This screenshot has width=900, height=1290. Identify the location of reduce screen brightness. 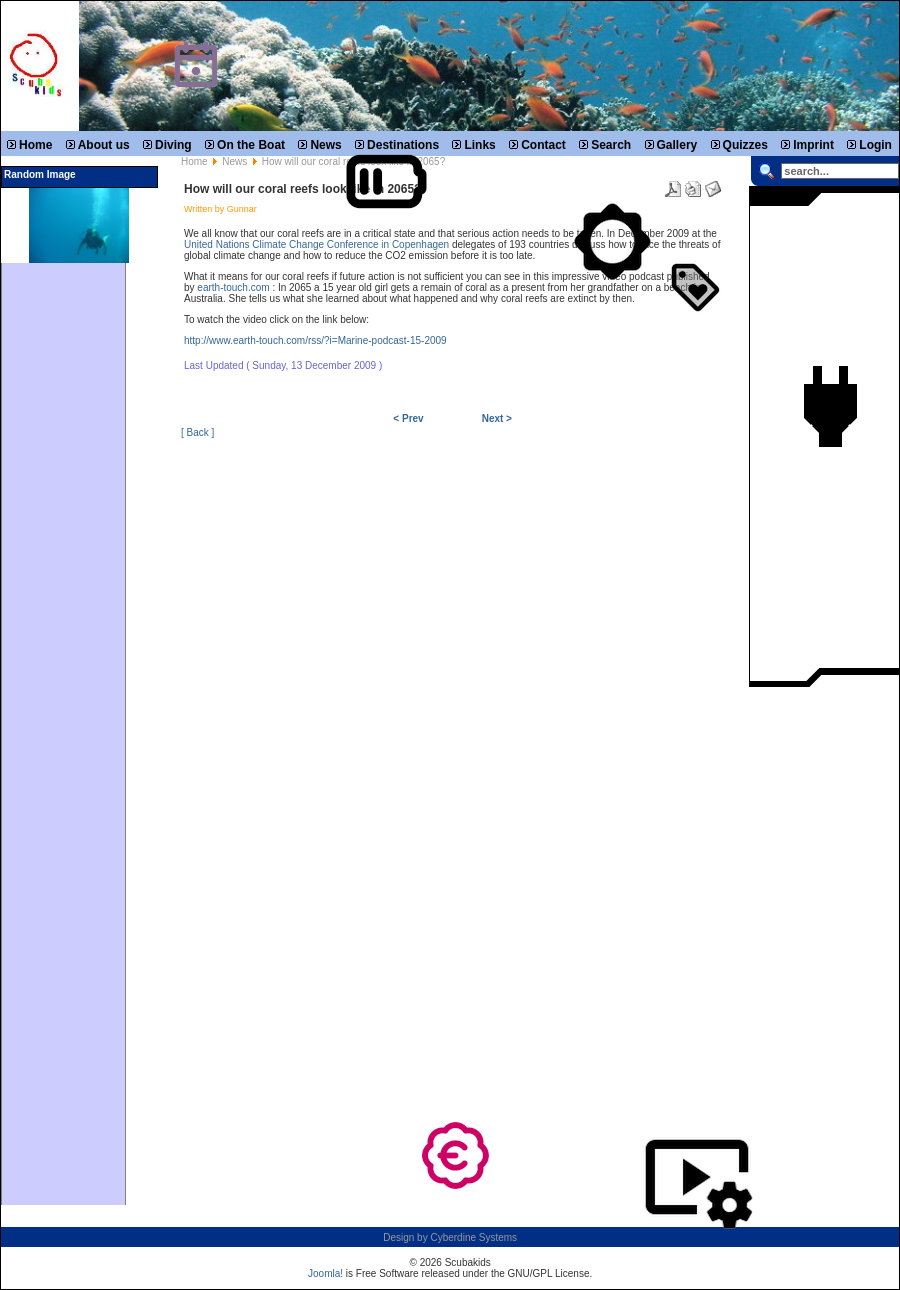
(612, 241).